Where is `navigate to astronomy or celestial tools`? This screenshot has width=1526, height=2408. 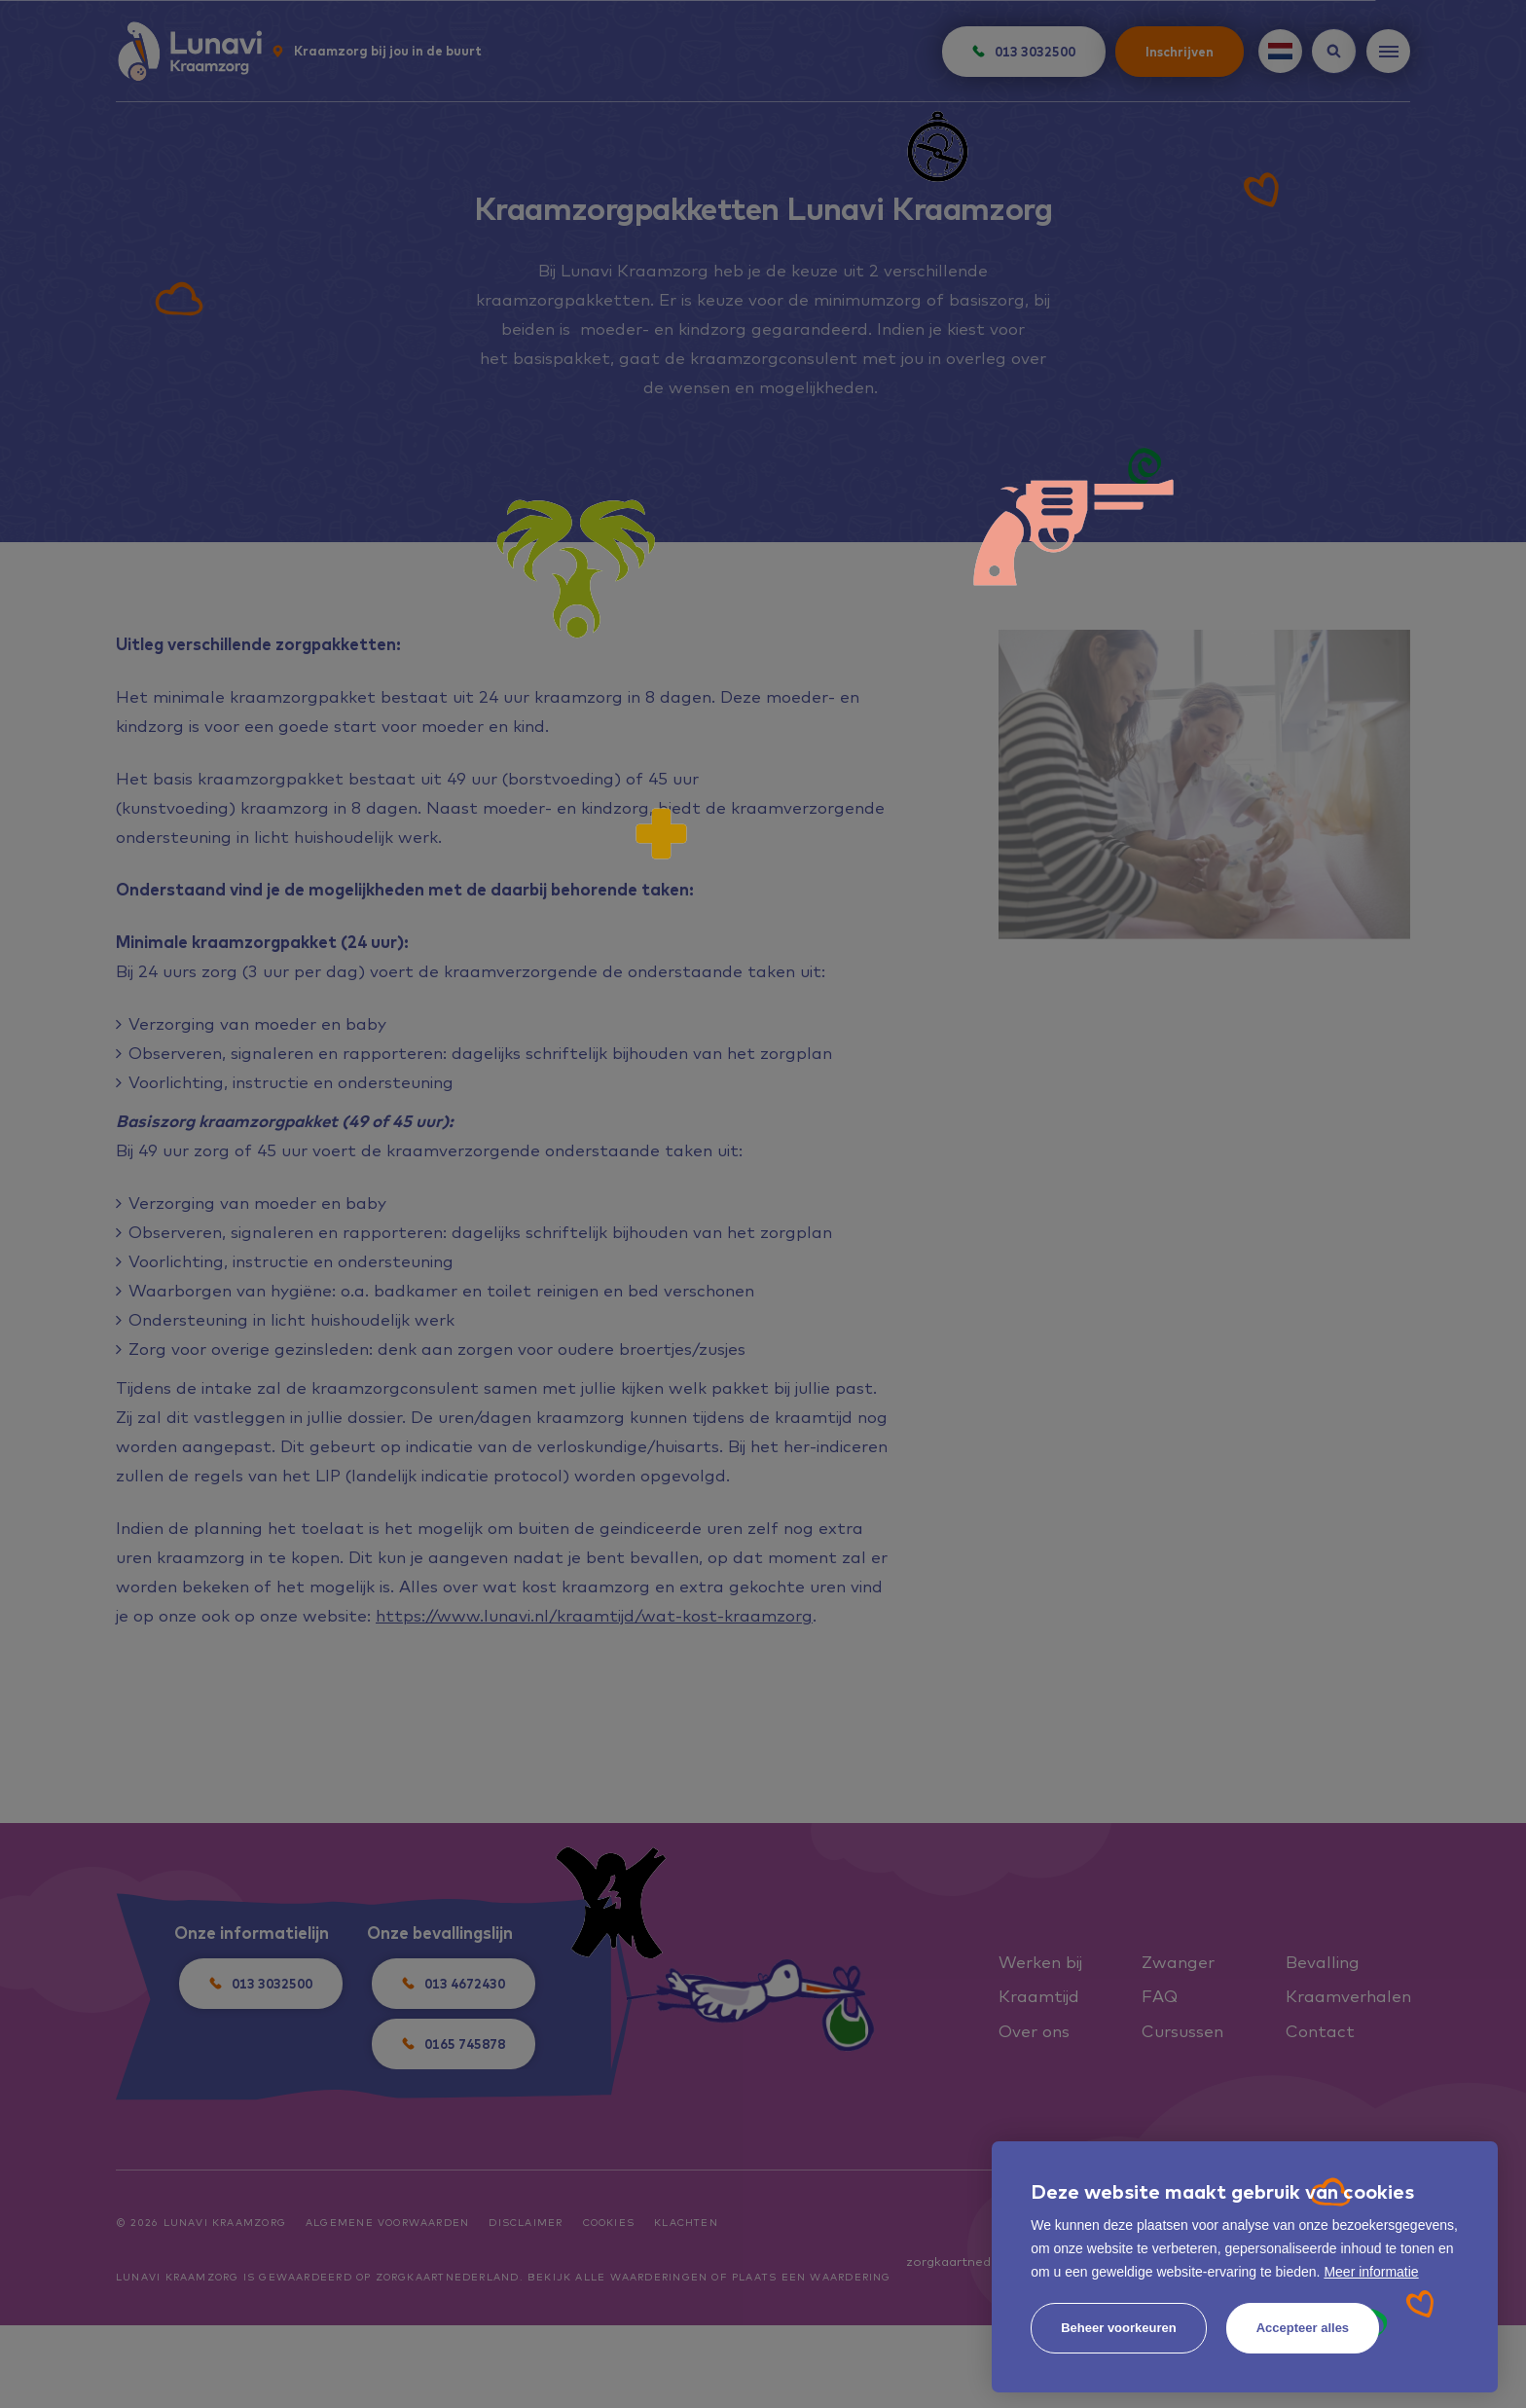 navigate to astronomy or celestial tools is located at coordinates (937, 146).